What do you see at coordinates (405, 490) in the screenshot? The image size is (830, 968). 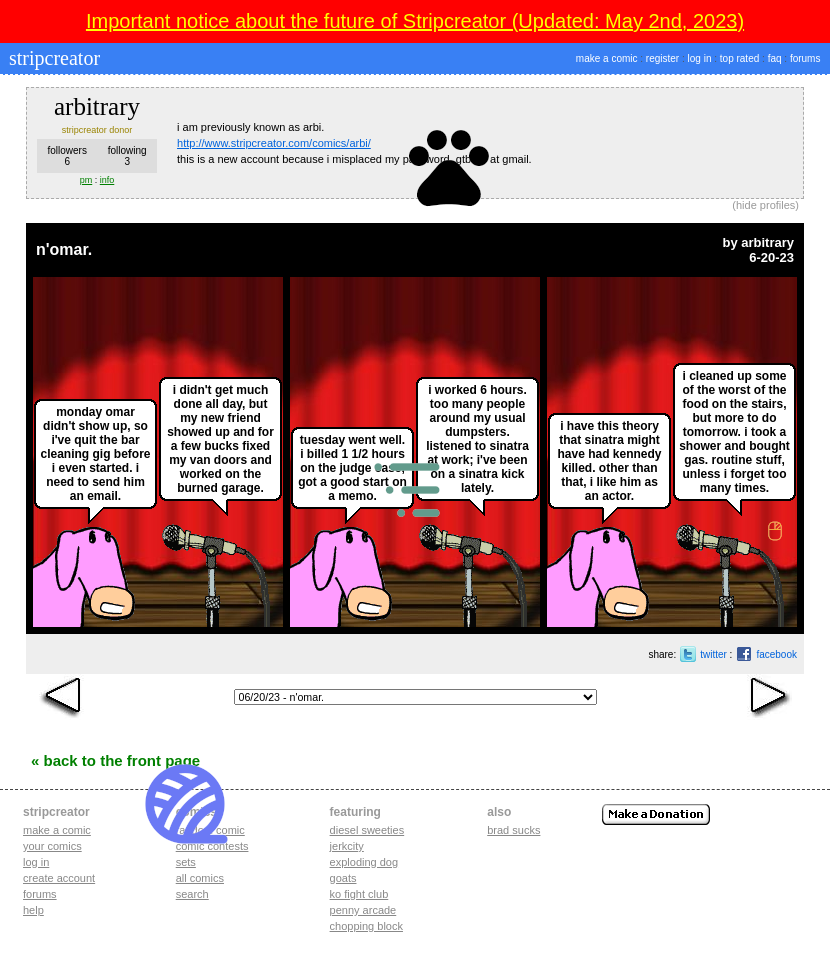 I see `view hierarchical list or tree structure` at bounding box center [405, 490].